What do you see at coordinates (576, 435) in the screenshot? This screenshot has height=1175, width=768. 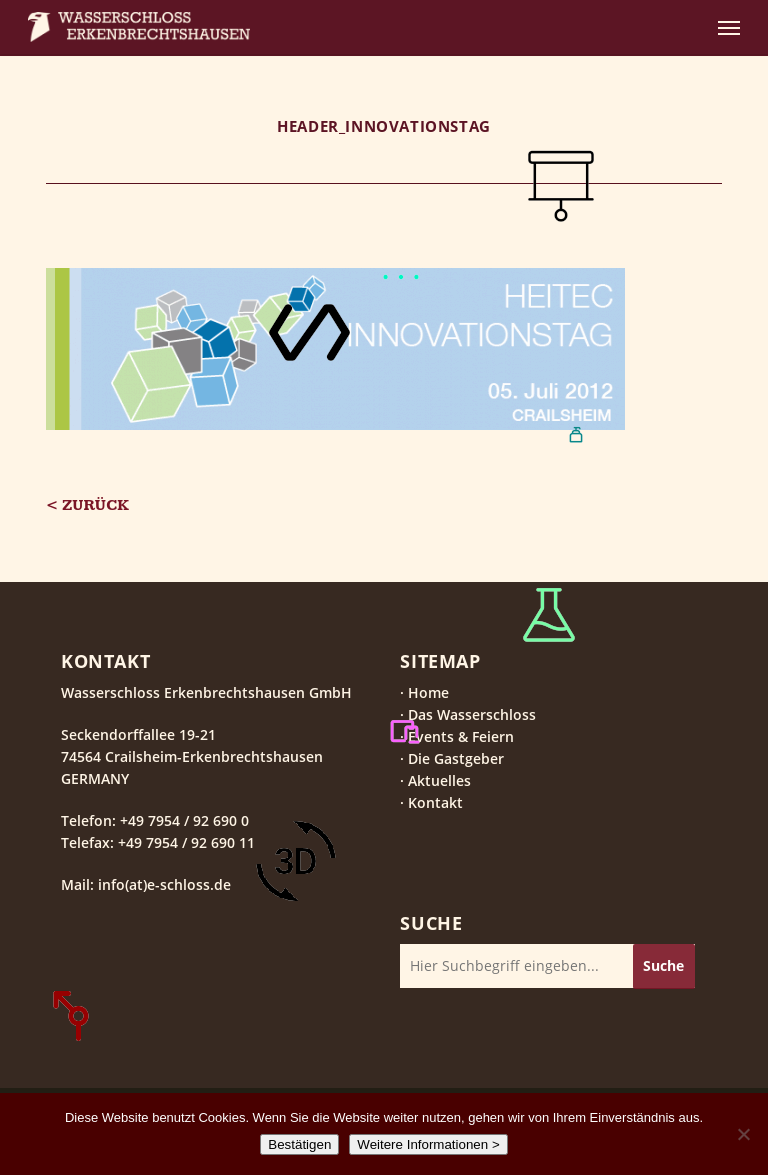 I see `access hand washing or hygiene instructions` at bounding box center [576, 435].